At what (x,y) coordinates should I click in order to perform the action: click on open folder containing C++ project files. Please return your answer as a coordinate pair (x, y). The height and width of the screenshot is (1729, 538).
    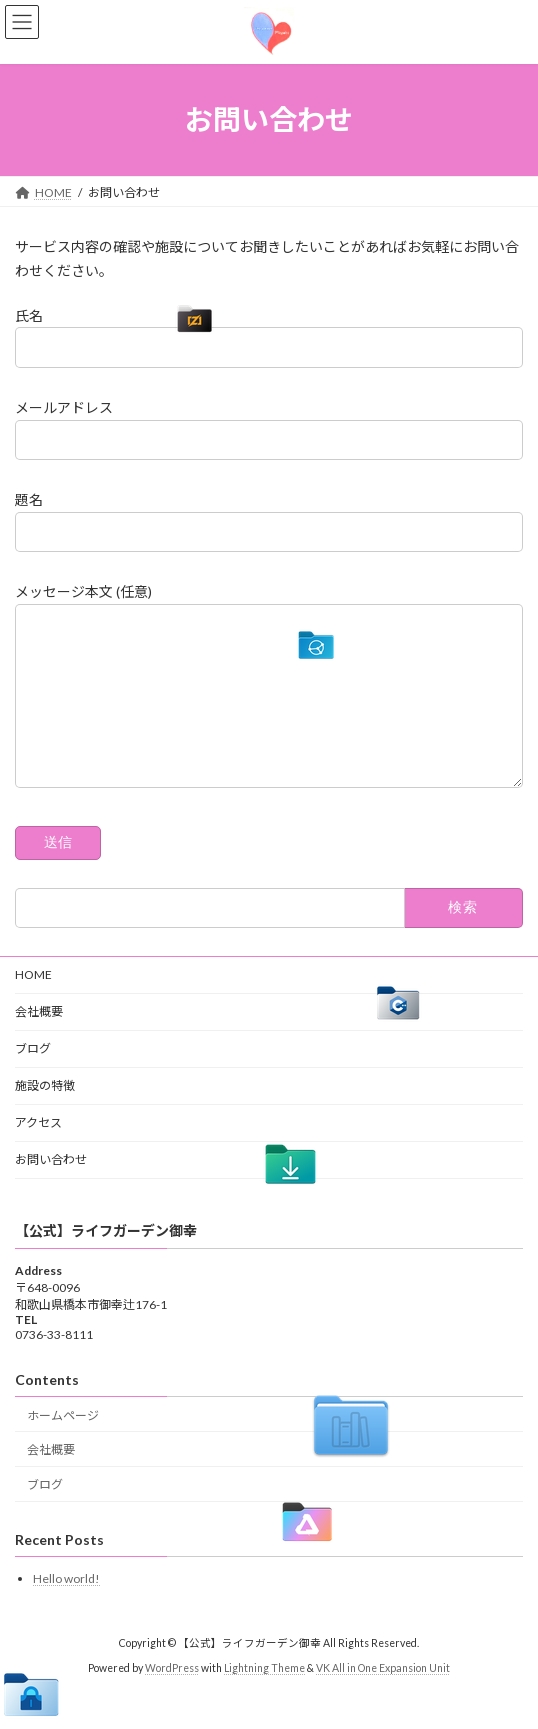
    Looking at the image, I should click on (398, 1004).